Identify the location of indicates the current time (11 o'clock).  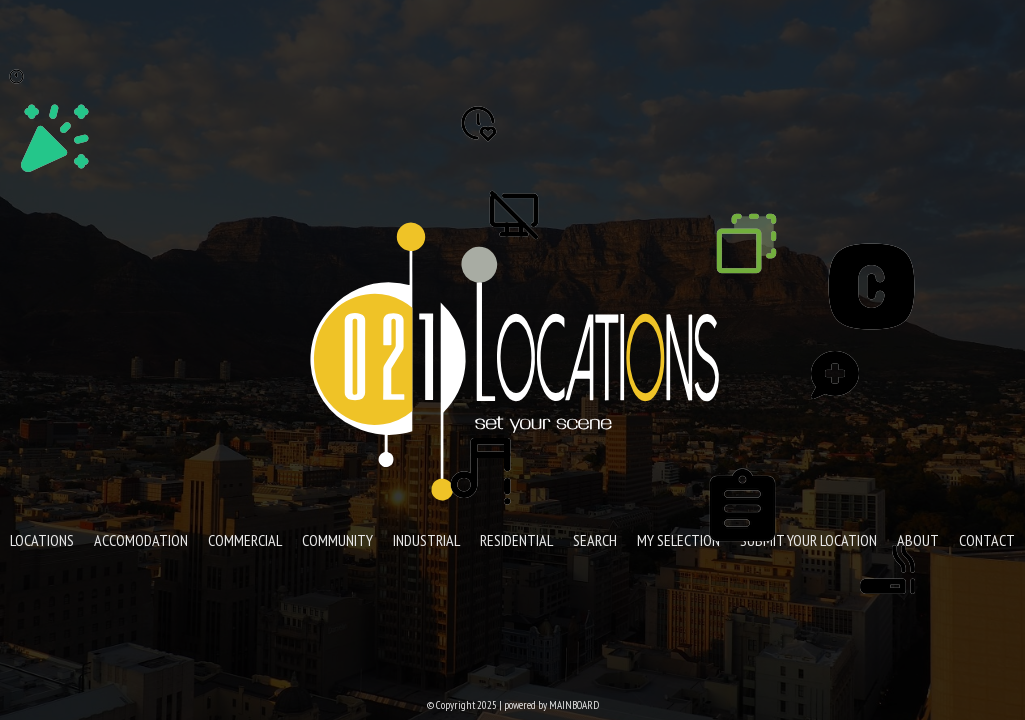
(16, 76).